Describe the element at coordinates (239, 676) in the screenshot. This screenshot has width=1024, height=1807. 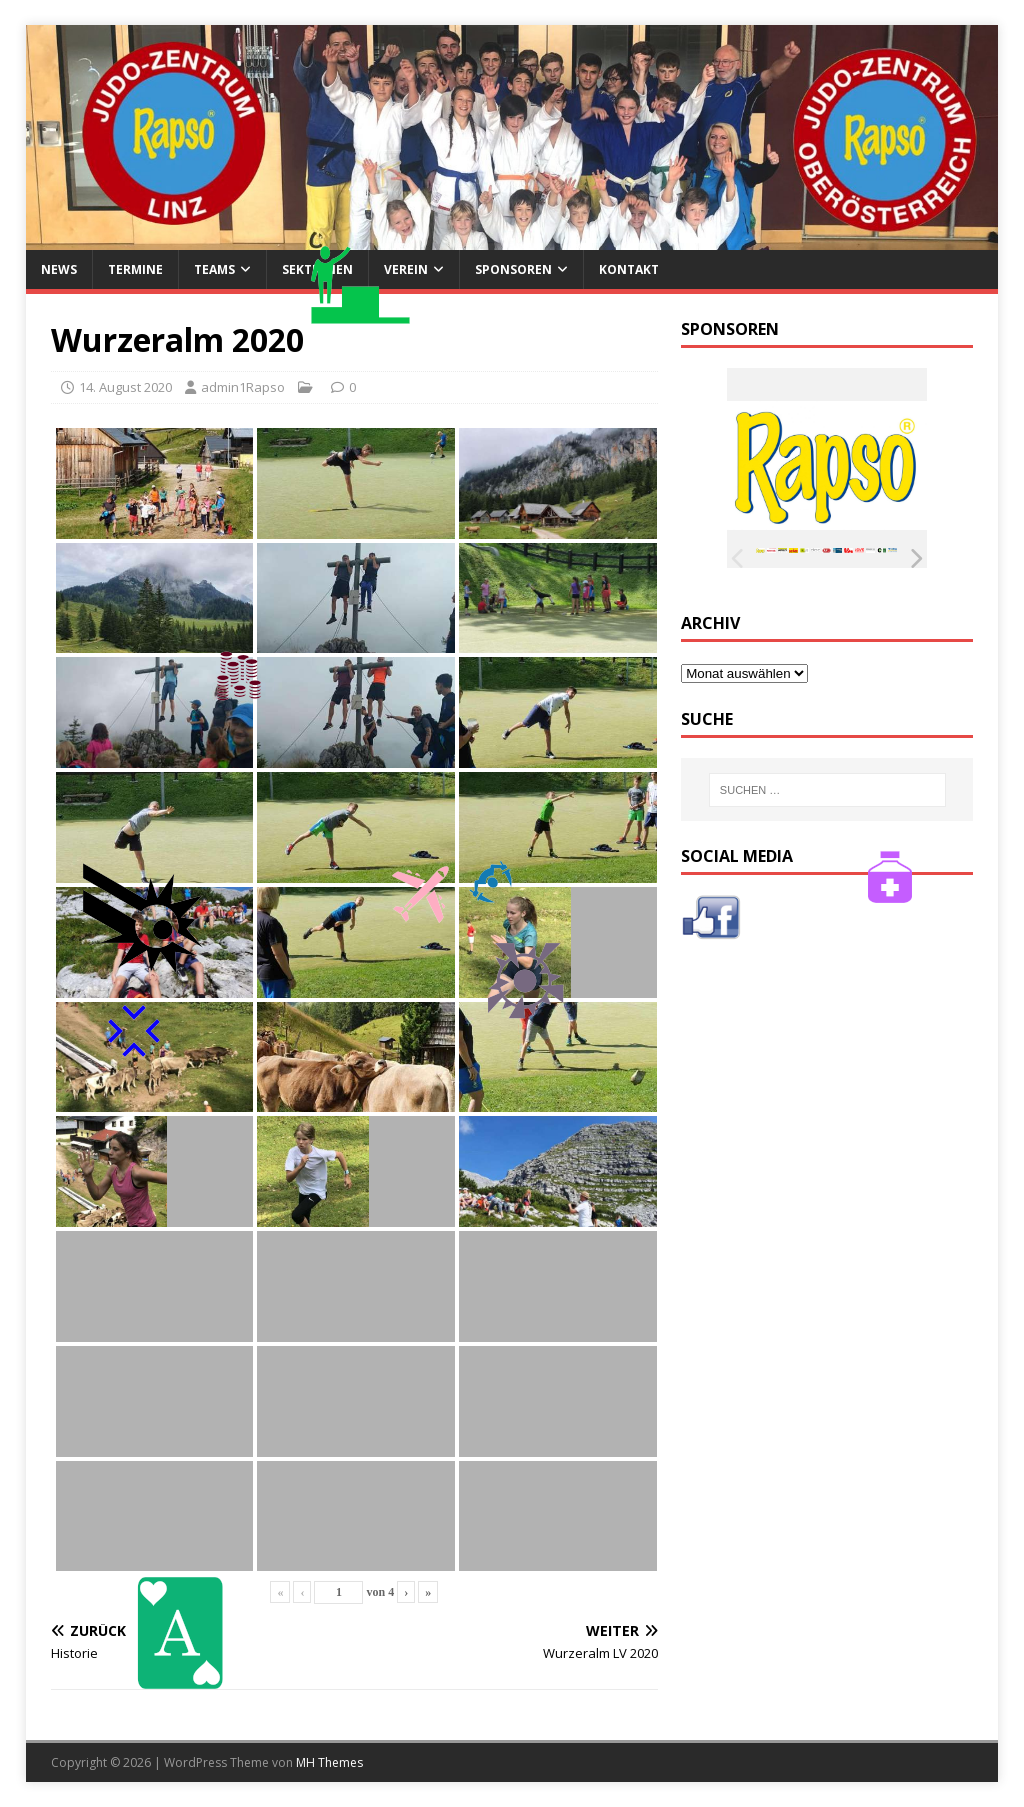
I see `view your in-game currency balance` at that location.